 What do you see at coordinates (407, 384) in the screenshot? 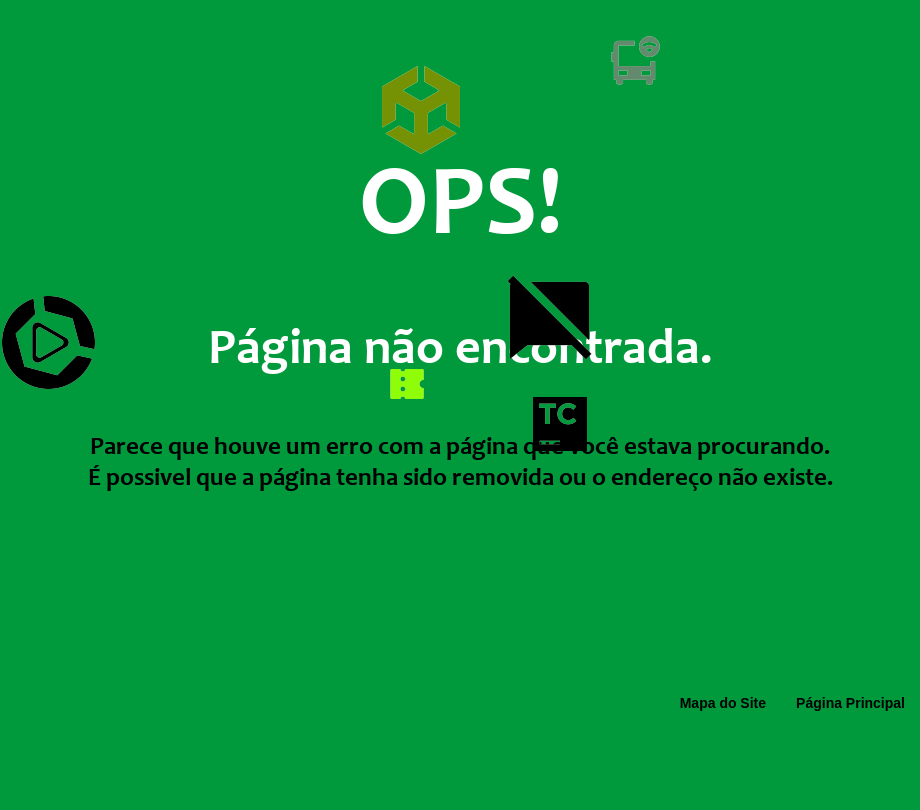
I see `view available coupons or discounts` at bounding box center [407, 384].